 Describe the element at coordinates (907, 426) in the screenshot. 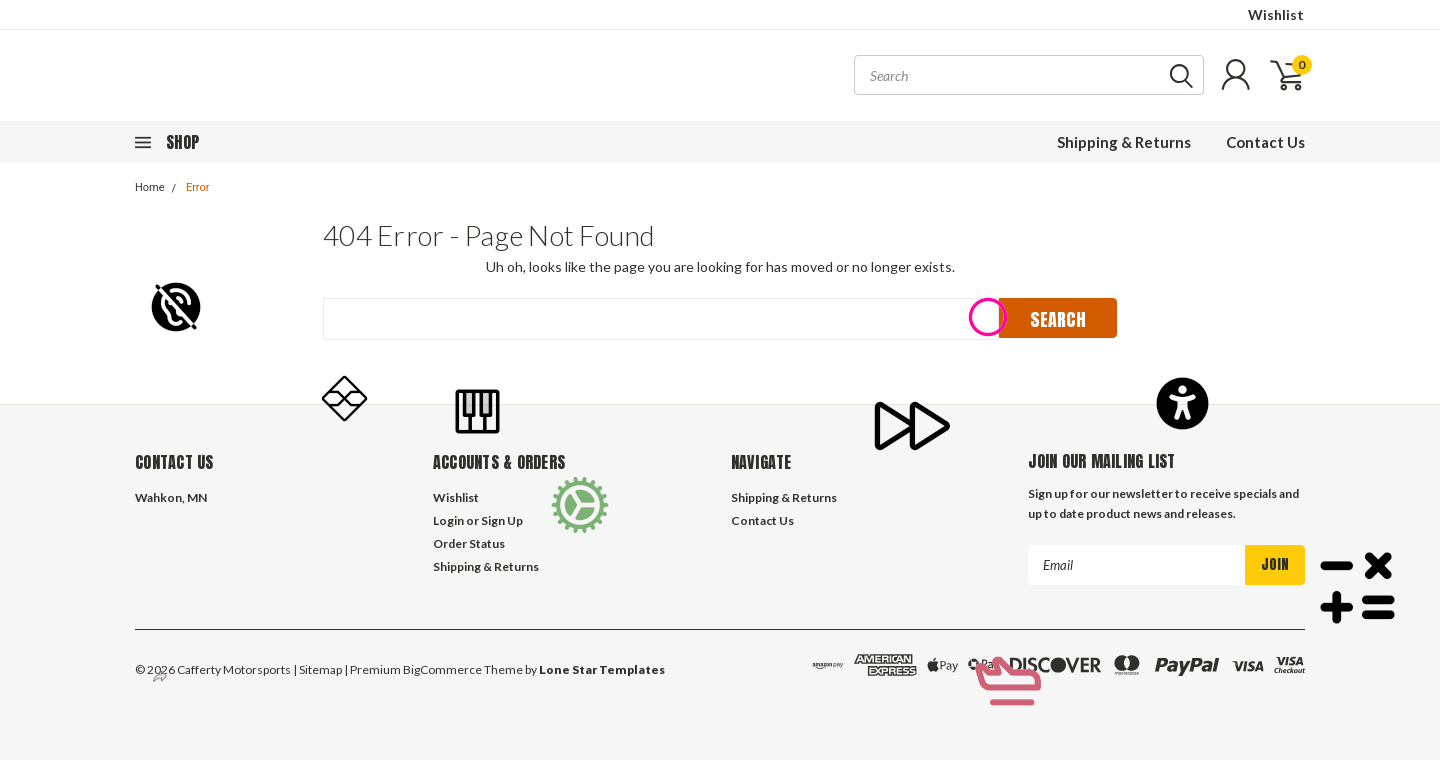

I see `skip forward in media playback` at that location.